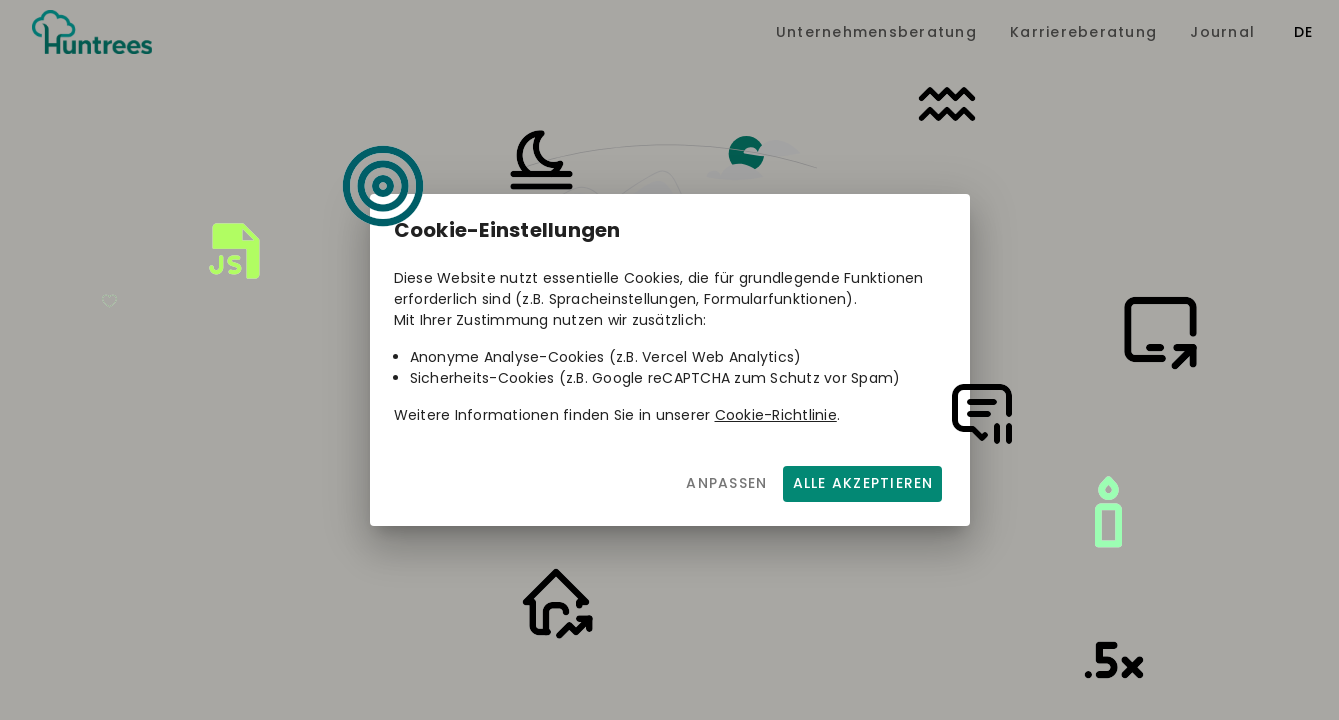  What do you see at coordinates (541, 161) in the screenshot?
I see `indicates hazy or foggy nighttime weather conditions` at bounding box center [541, 161].